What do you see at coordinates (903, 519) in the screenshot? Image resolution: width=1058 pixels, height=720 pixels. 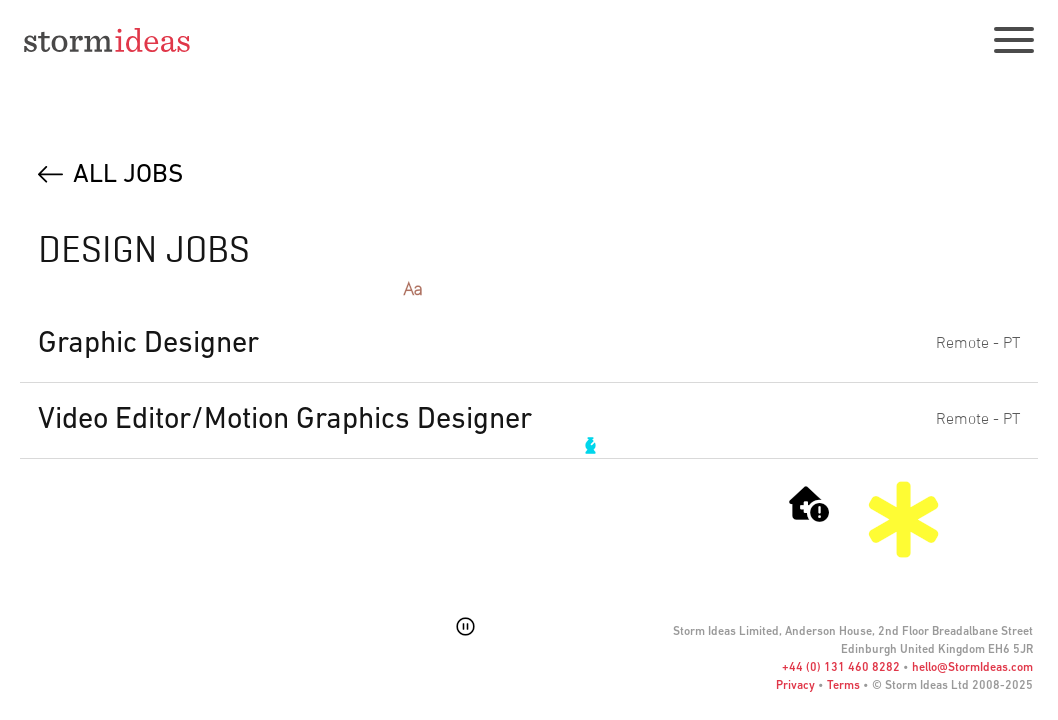 I see `access emergency medical services or health information` at bounding box center [903, 519].